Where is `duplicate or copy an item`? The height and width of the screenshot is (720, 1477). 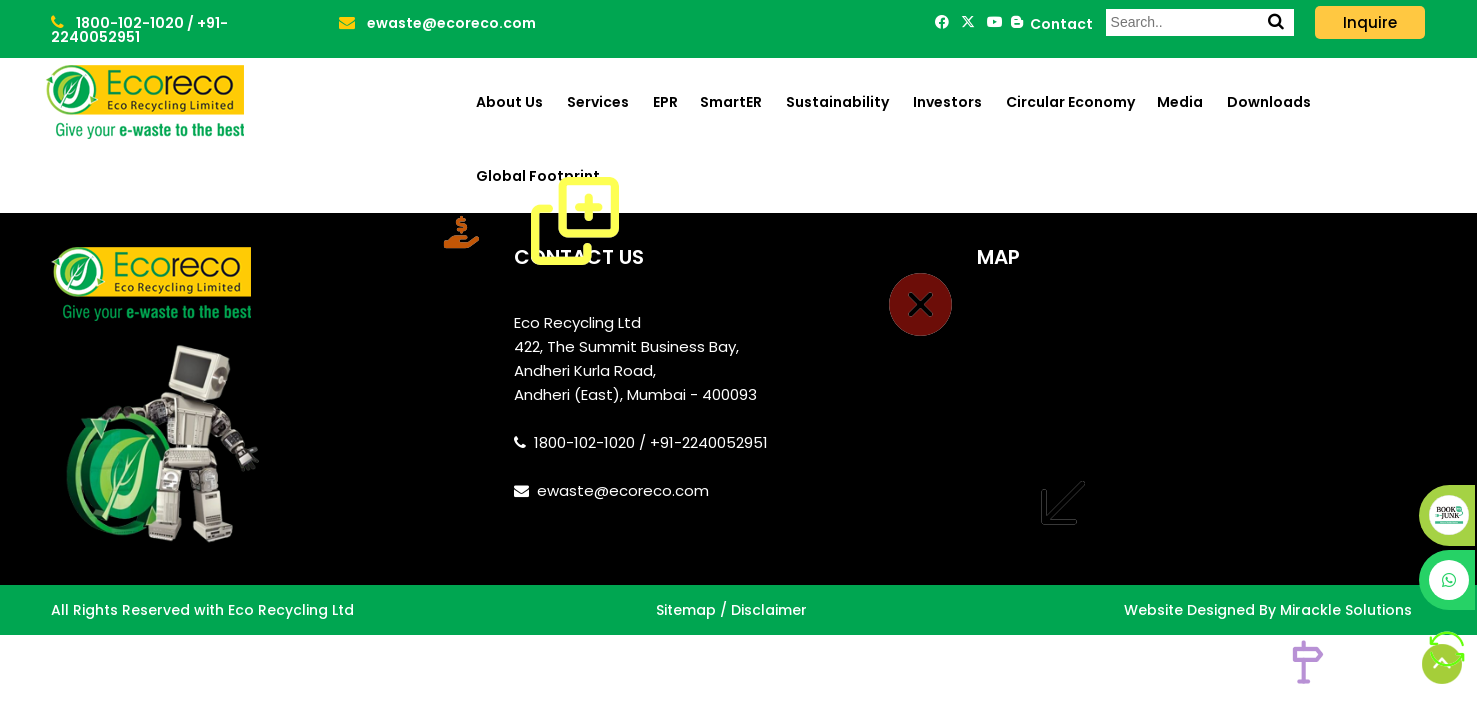
duplicate or copy an item is located at coordinates (575, 221).